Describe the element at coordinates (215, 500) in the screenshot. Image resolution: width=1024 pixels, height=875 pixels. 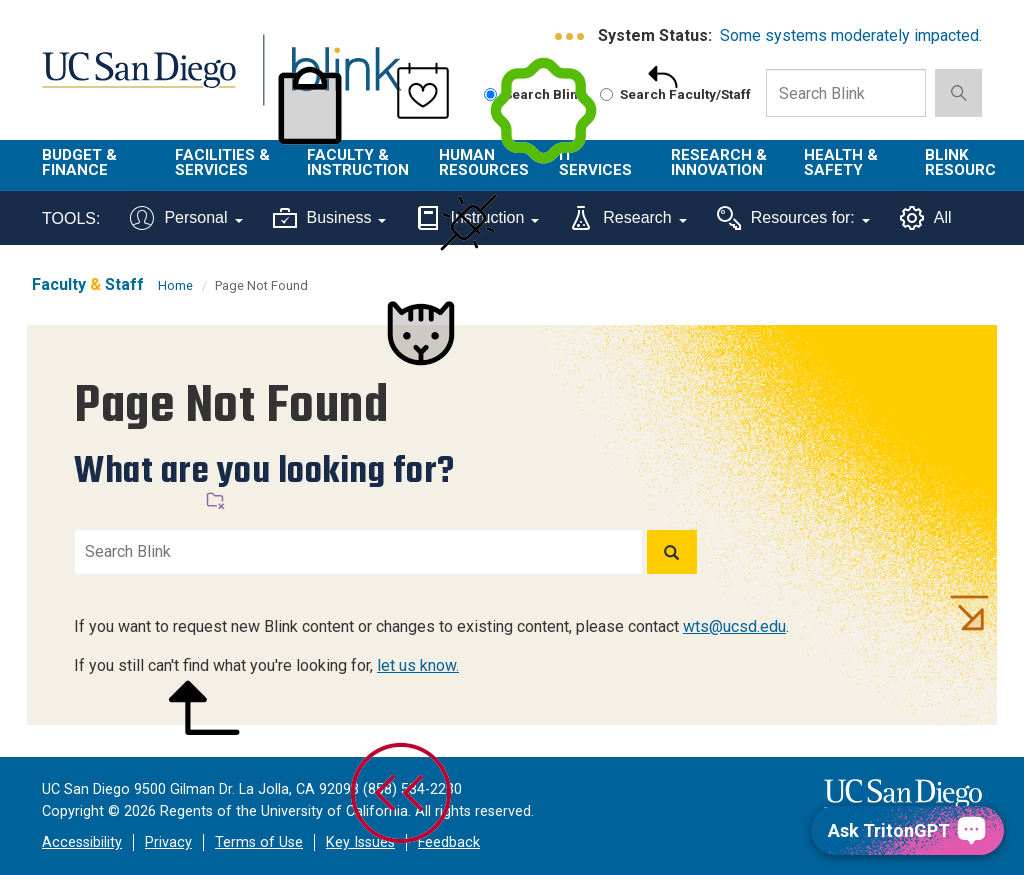
I see `delete a folder` at that location.